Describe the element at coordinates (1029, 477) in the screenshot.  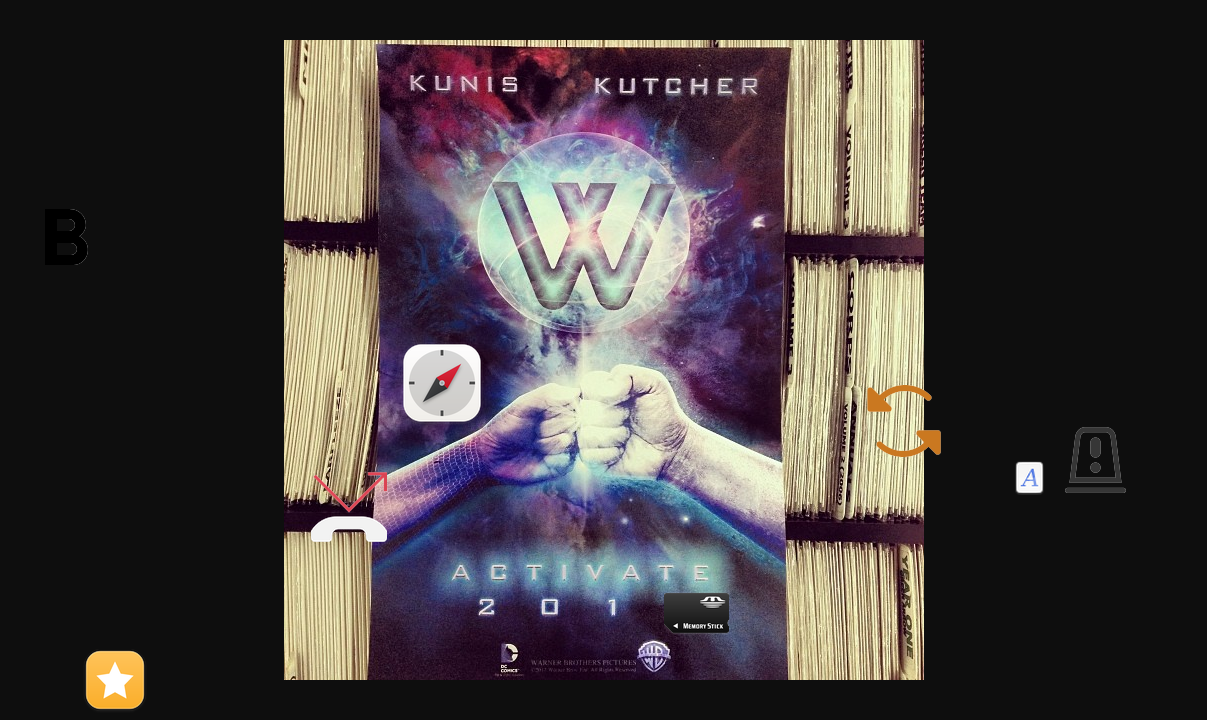
I see `a font file type indicator` at that location.